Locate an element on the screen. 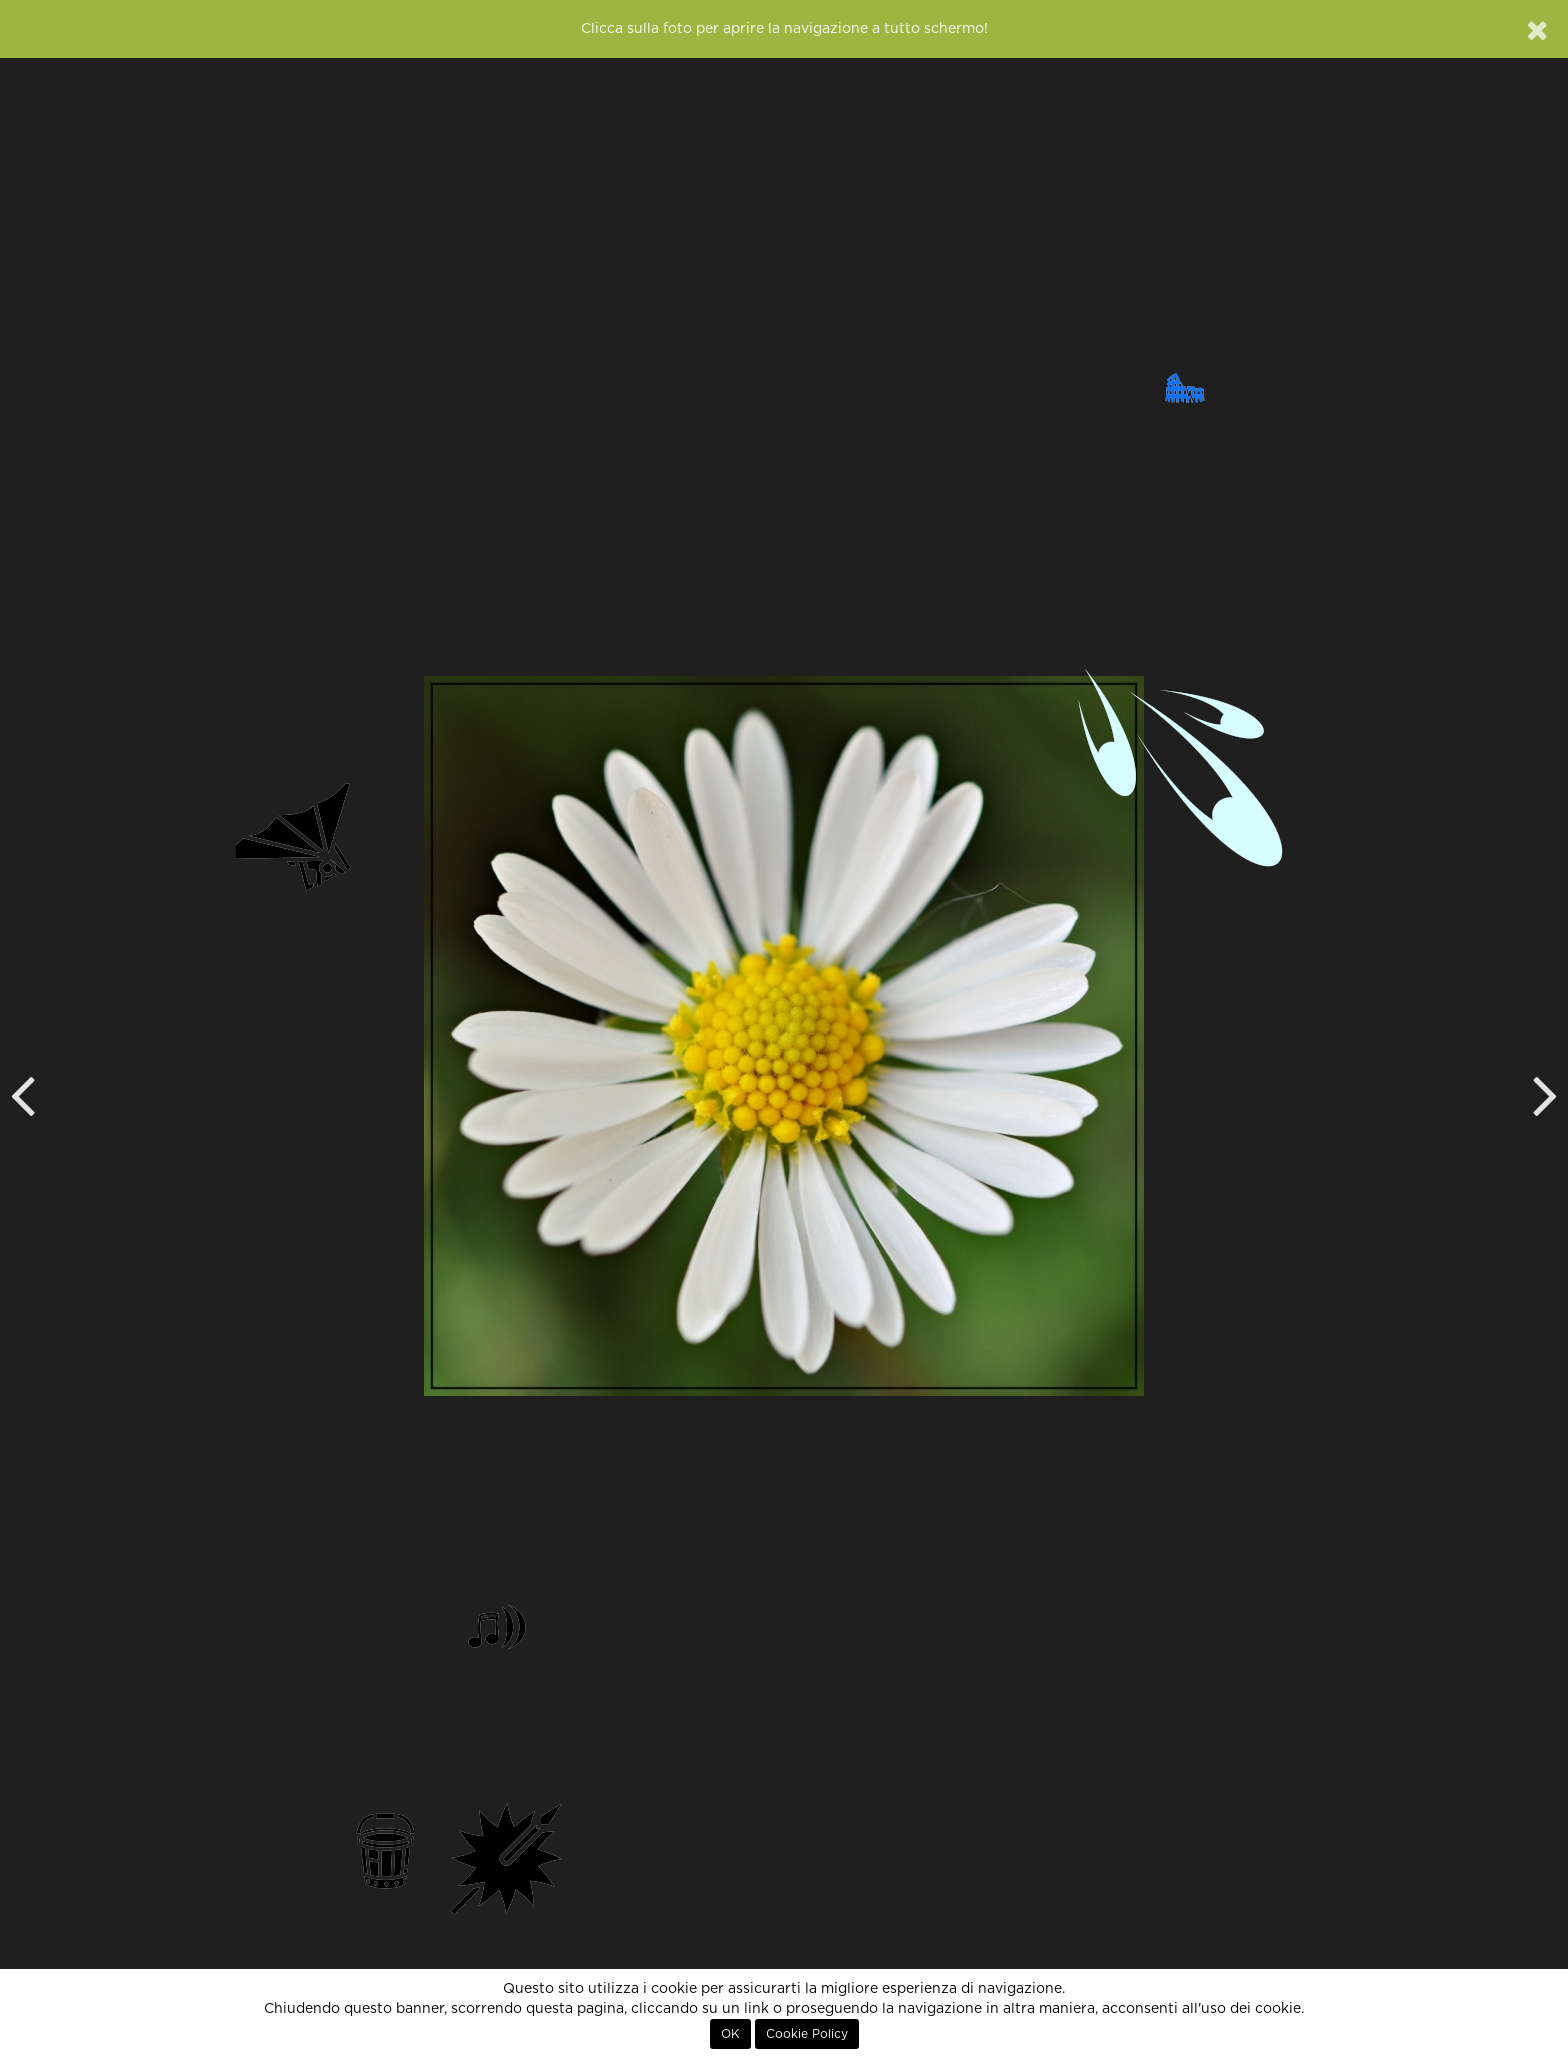  sun-based weapon or solar attack ability is located at coordinates (506, 1858).